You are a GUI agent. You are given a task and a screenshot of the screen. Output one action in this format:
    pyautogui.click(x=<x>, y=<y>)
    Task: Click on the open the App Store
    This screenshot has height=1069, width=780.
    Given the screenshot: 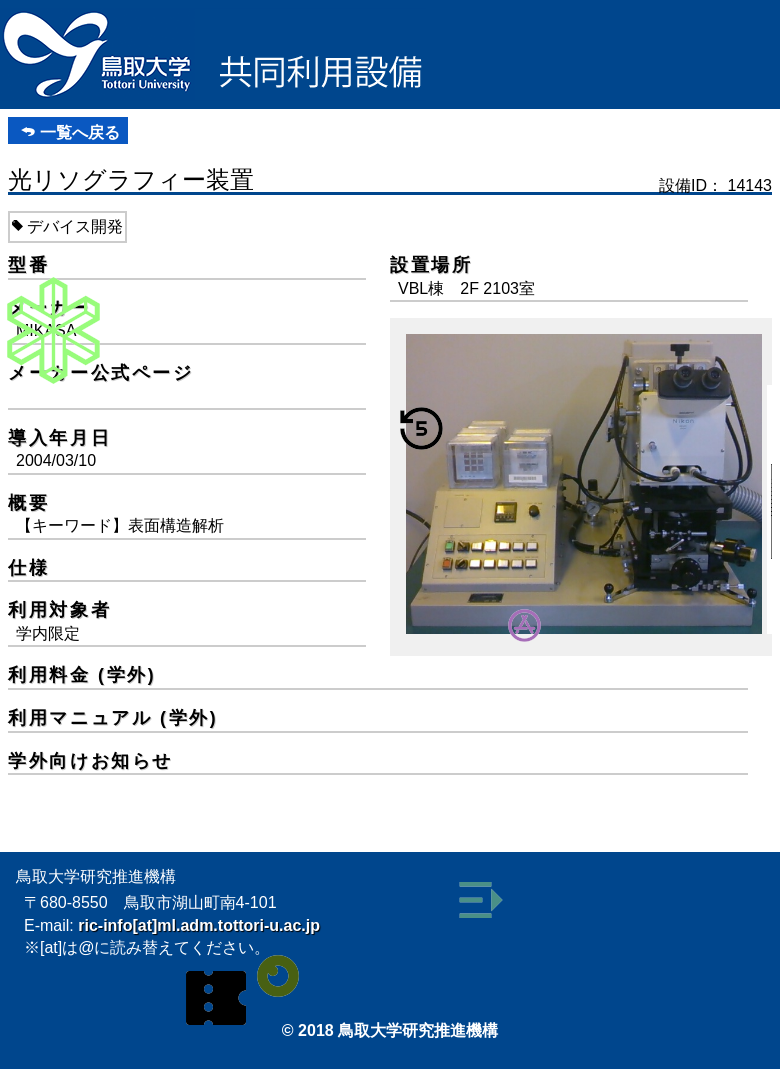 What is the action you would take?
    pyautogui.click(x=524, y=625)
    